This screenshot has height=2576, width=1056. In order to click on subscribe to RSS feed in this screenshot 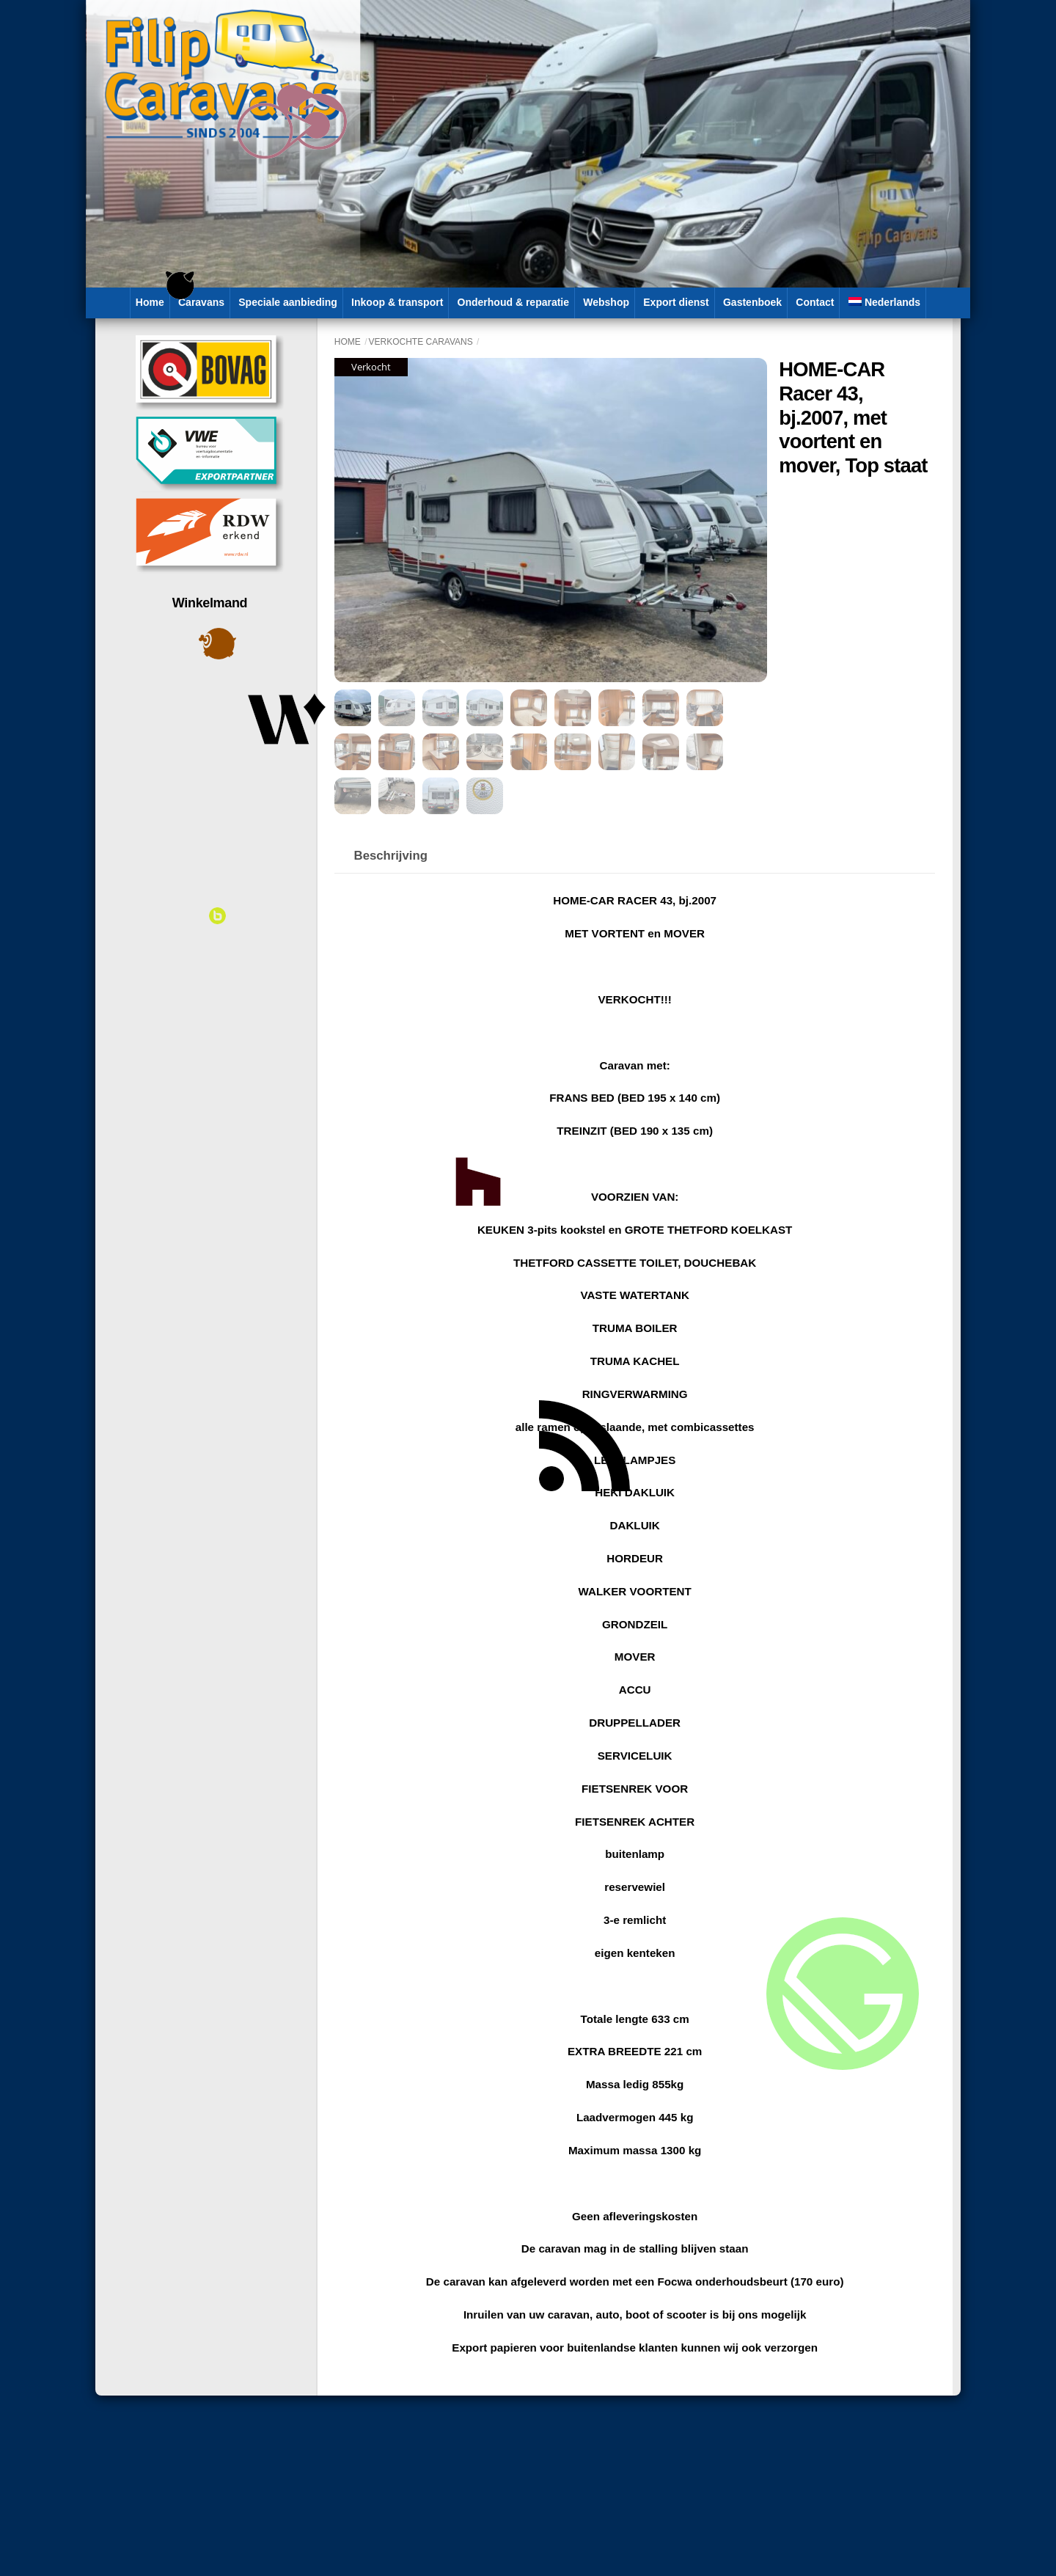, I will do `click(584, 1446)`.